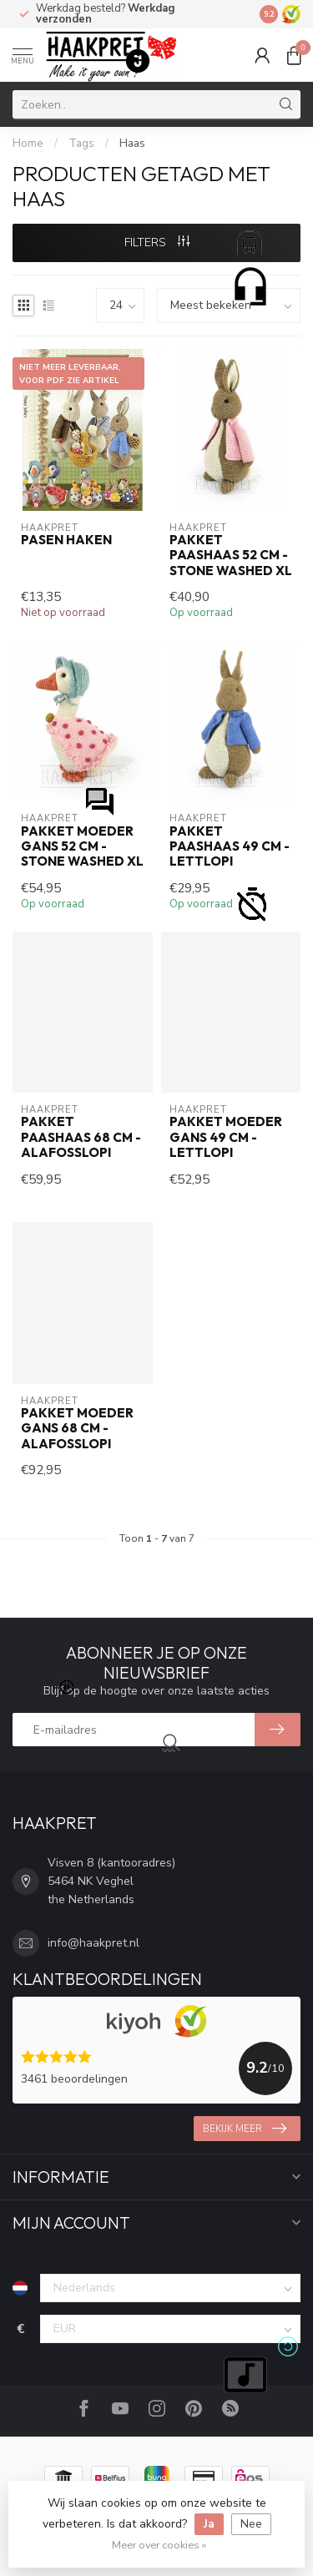 This screenshot has height=2576, width=313. Describe the element at coordinates (252, 904) in the screenshot. I see `timer is disabled or off` at that location.